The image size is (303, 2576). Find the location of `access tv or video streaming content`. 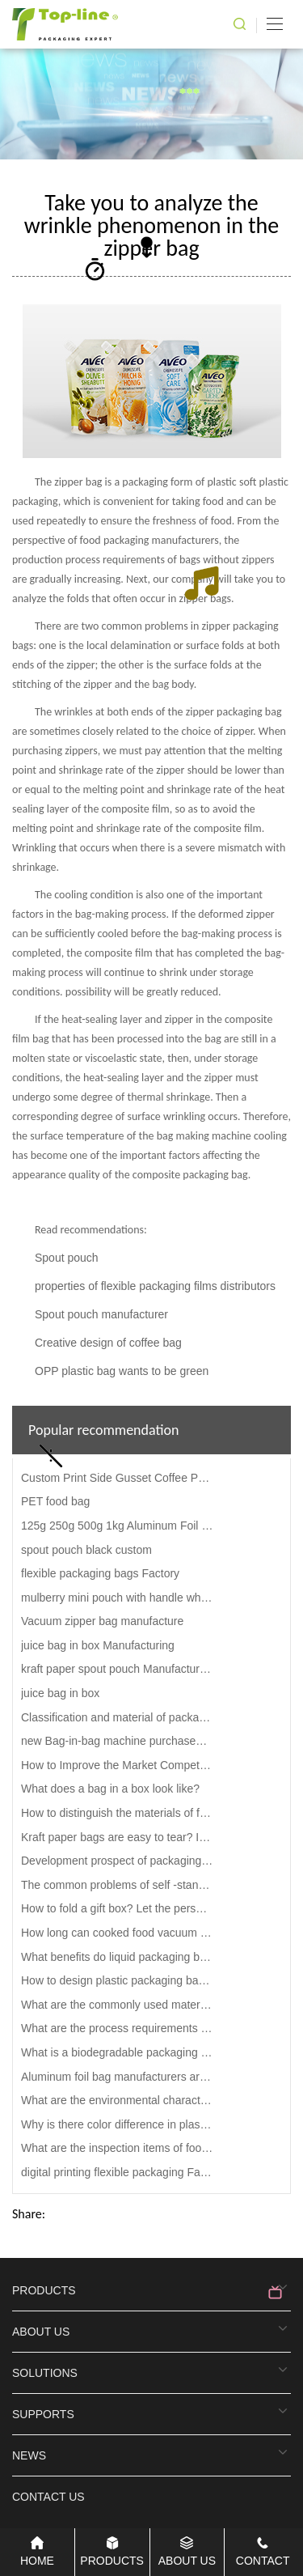

access tv or video streaming content is located at coordinates (275, 2292).